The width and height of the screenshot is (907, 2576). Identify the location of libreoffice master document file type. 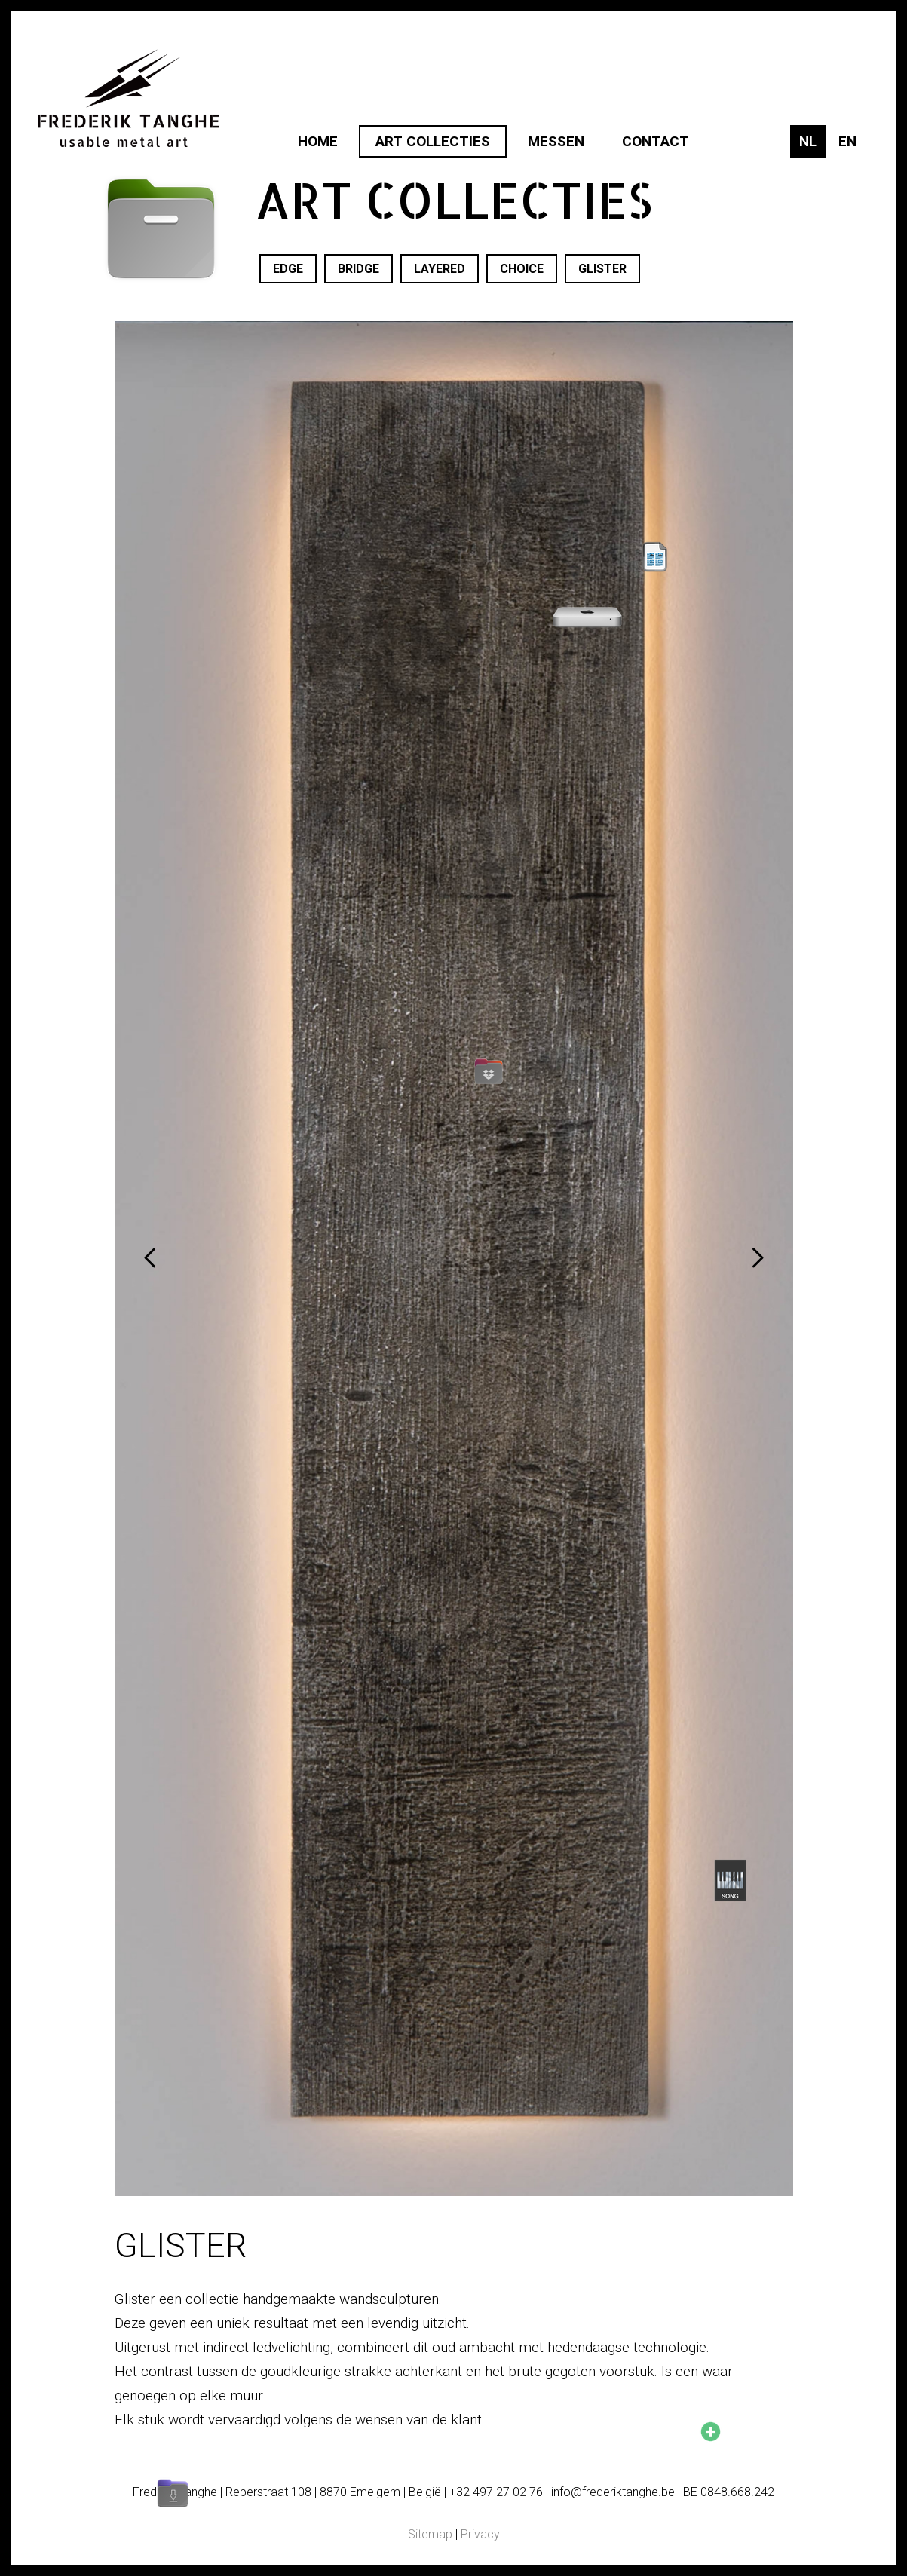
(654, 556).